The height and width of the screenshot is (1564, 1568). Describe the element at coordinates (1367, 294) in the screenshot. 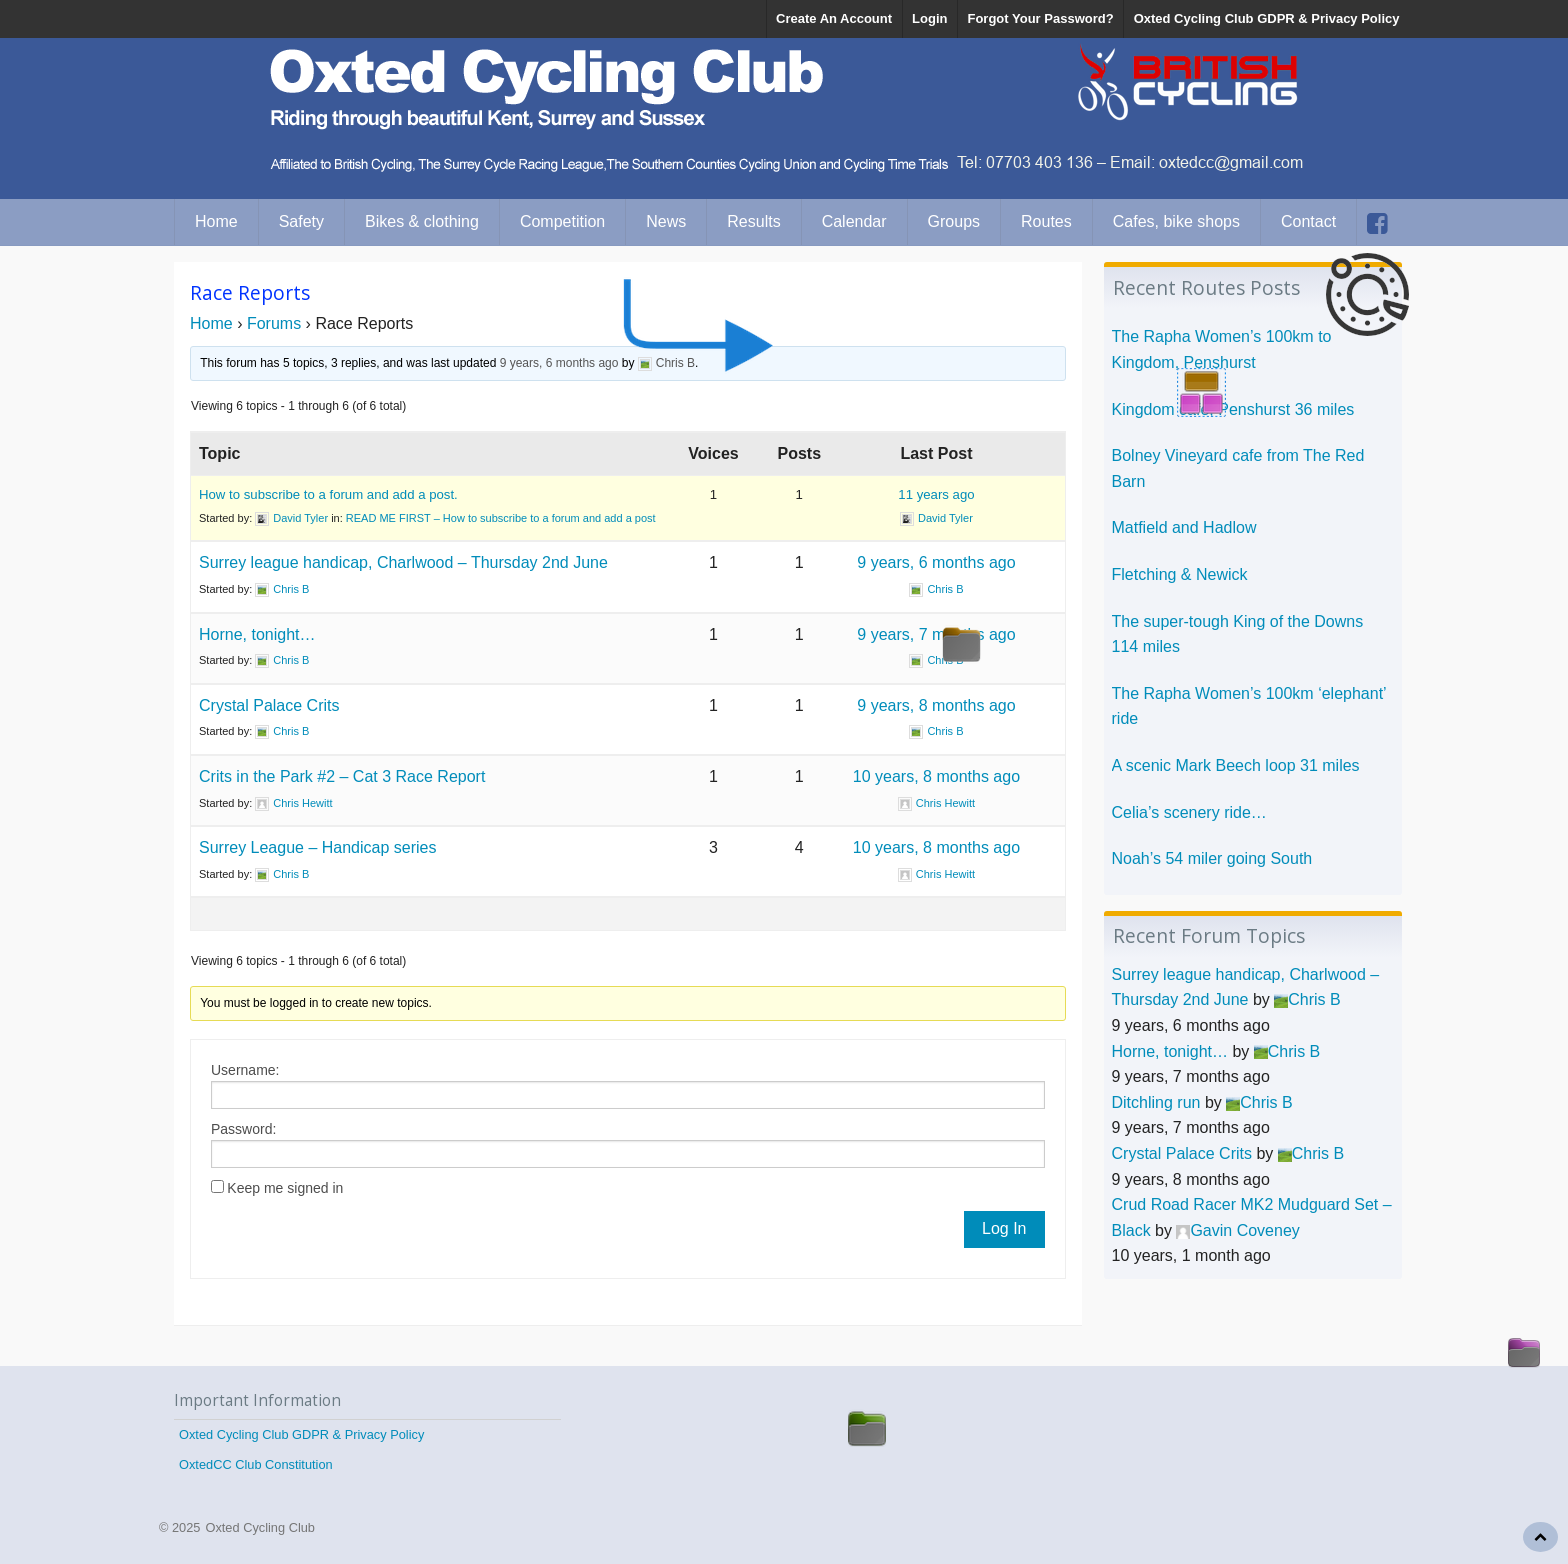

I see `open revolt chat application` at that location.